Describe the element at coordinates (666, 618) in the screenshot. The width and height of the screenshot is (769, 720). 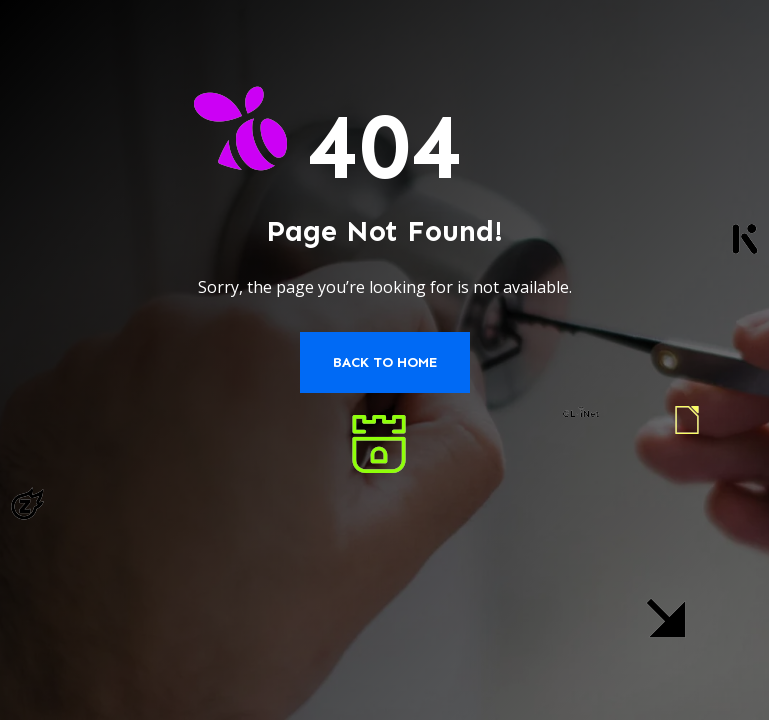
I see `navigate to the next item below` at that location.